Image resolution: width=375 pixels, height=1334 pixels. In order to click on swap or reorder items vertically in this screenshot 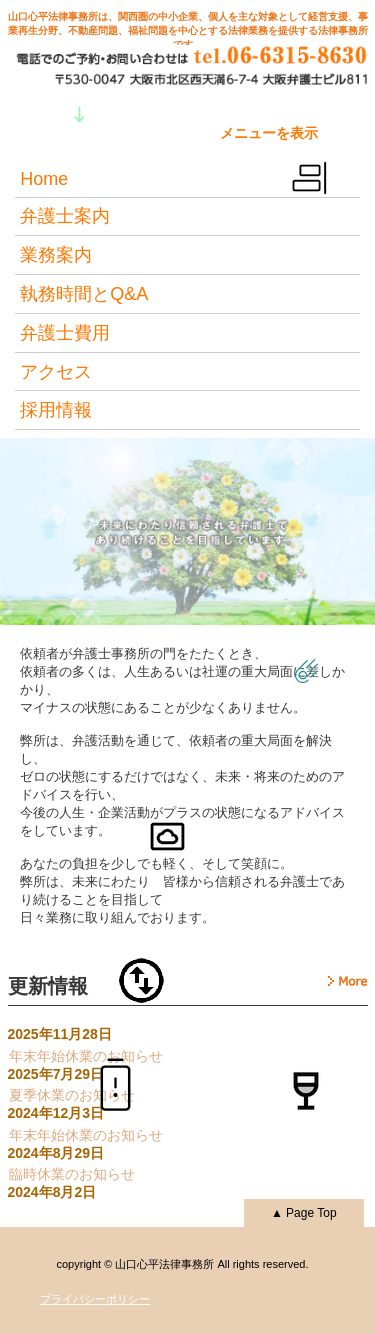, I will do `click(141, 980)`.